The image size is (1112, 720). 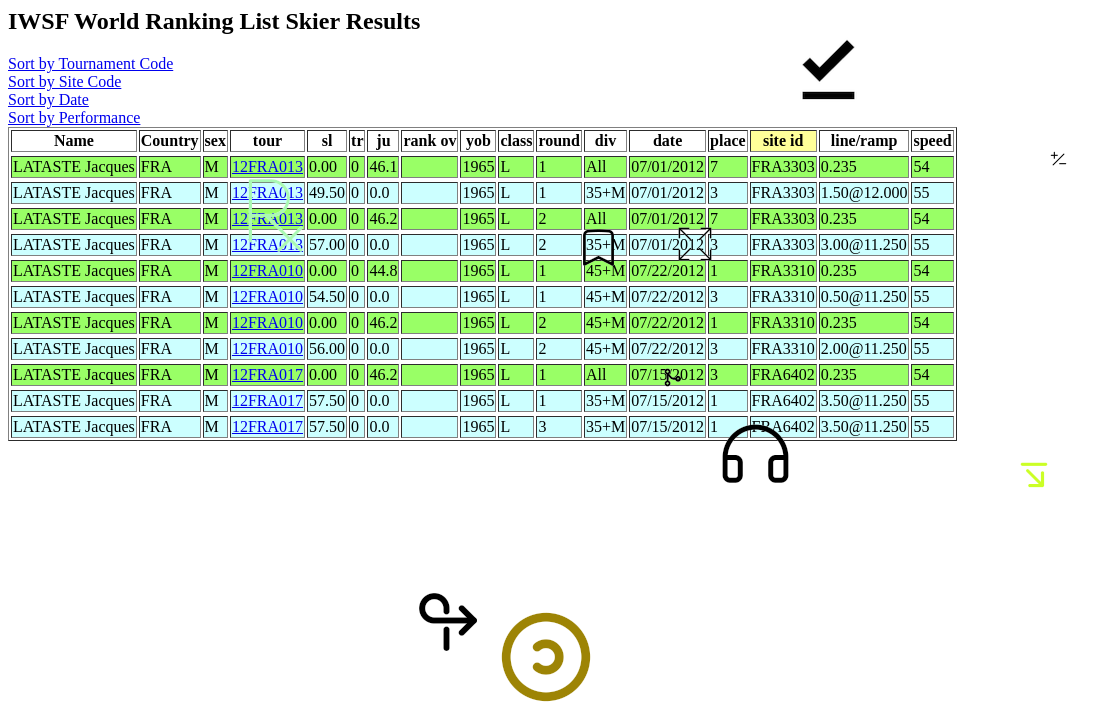 I want to click on toggle between adding or subtracting values, so click(x=1058, y=159).